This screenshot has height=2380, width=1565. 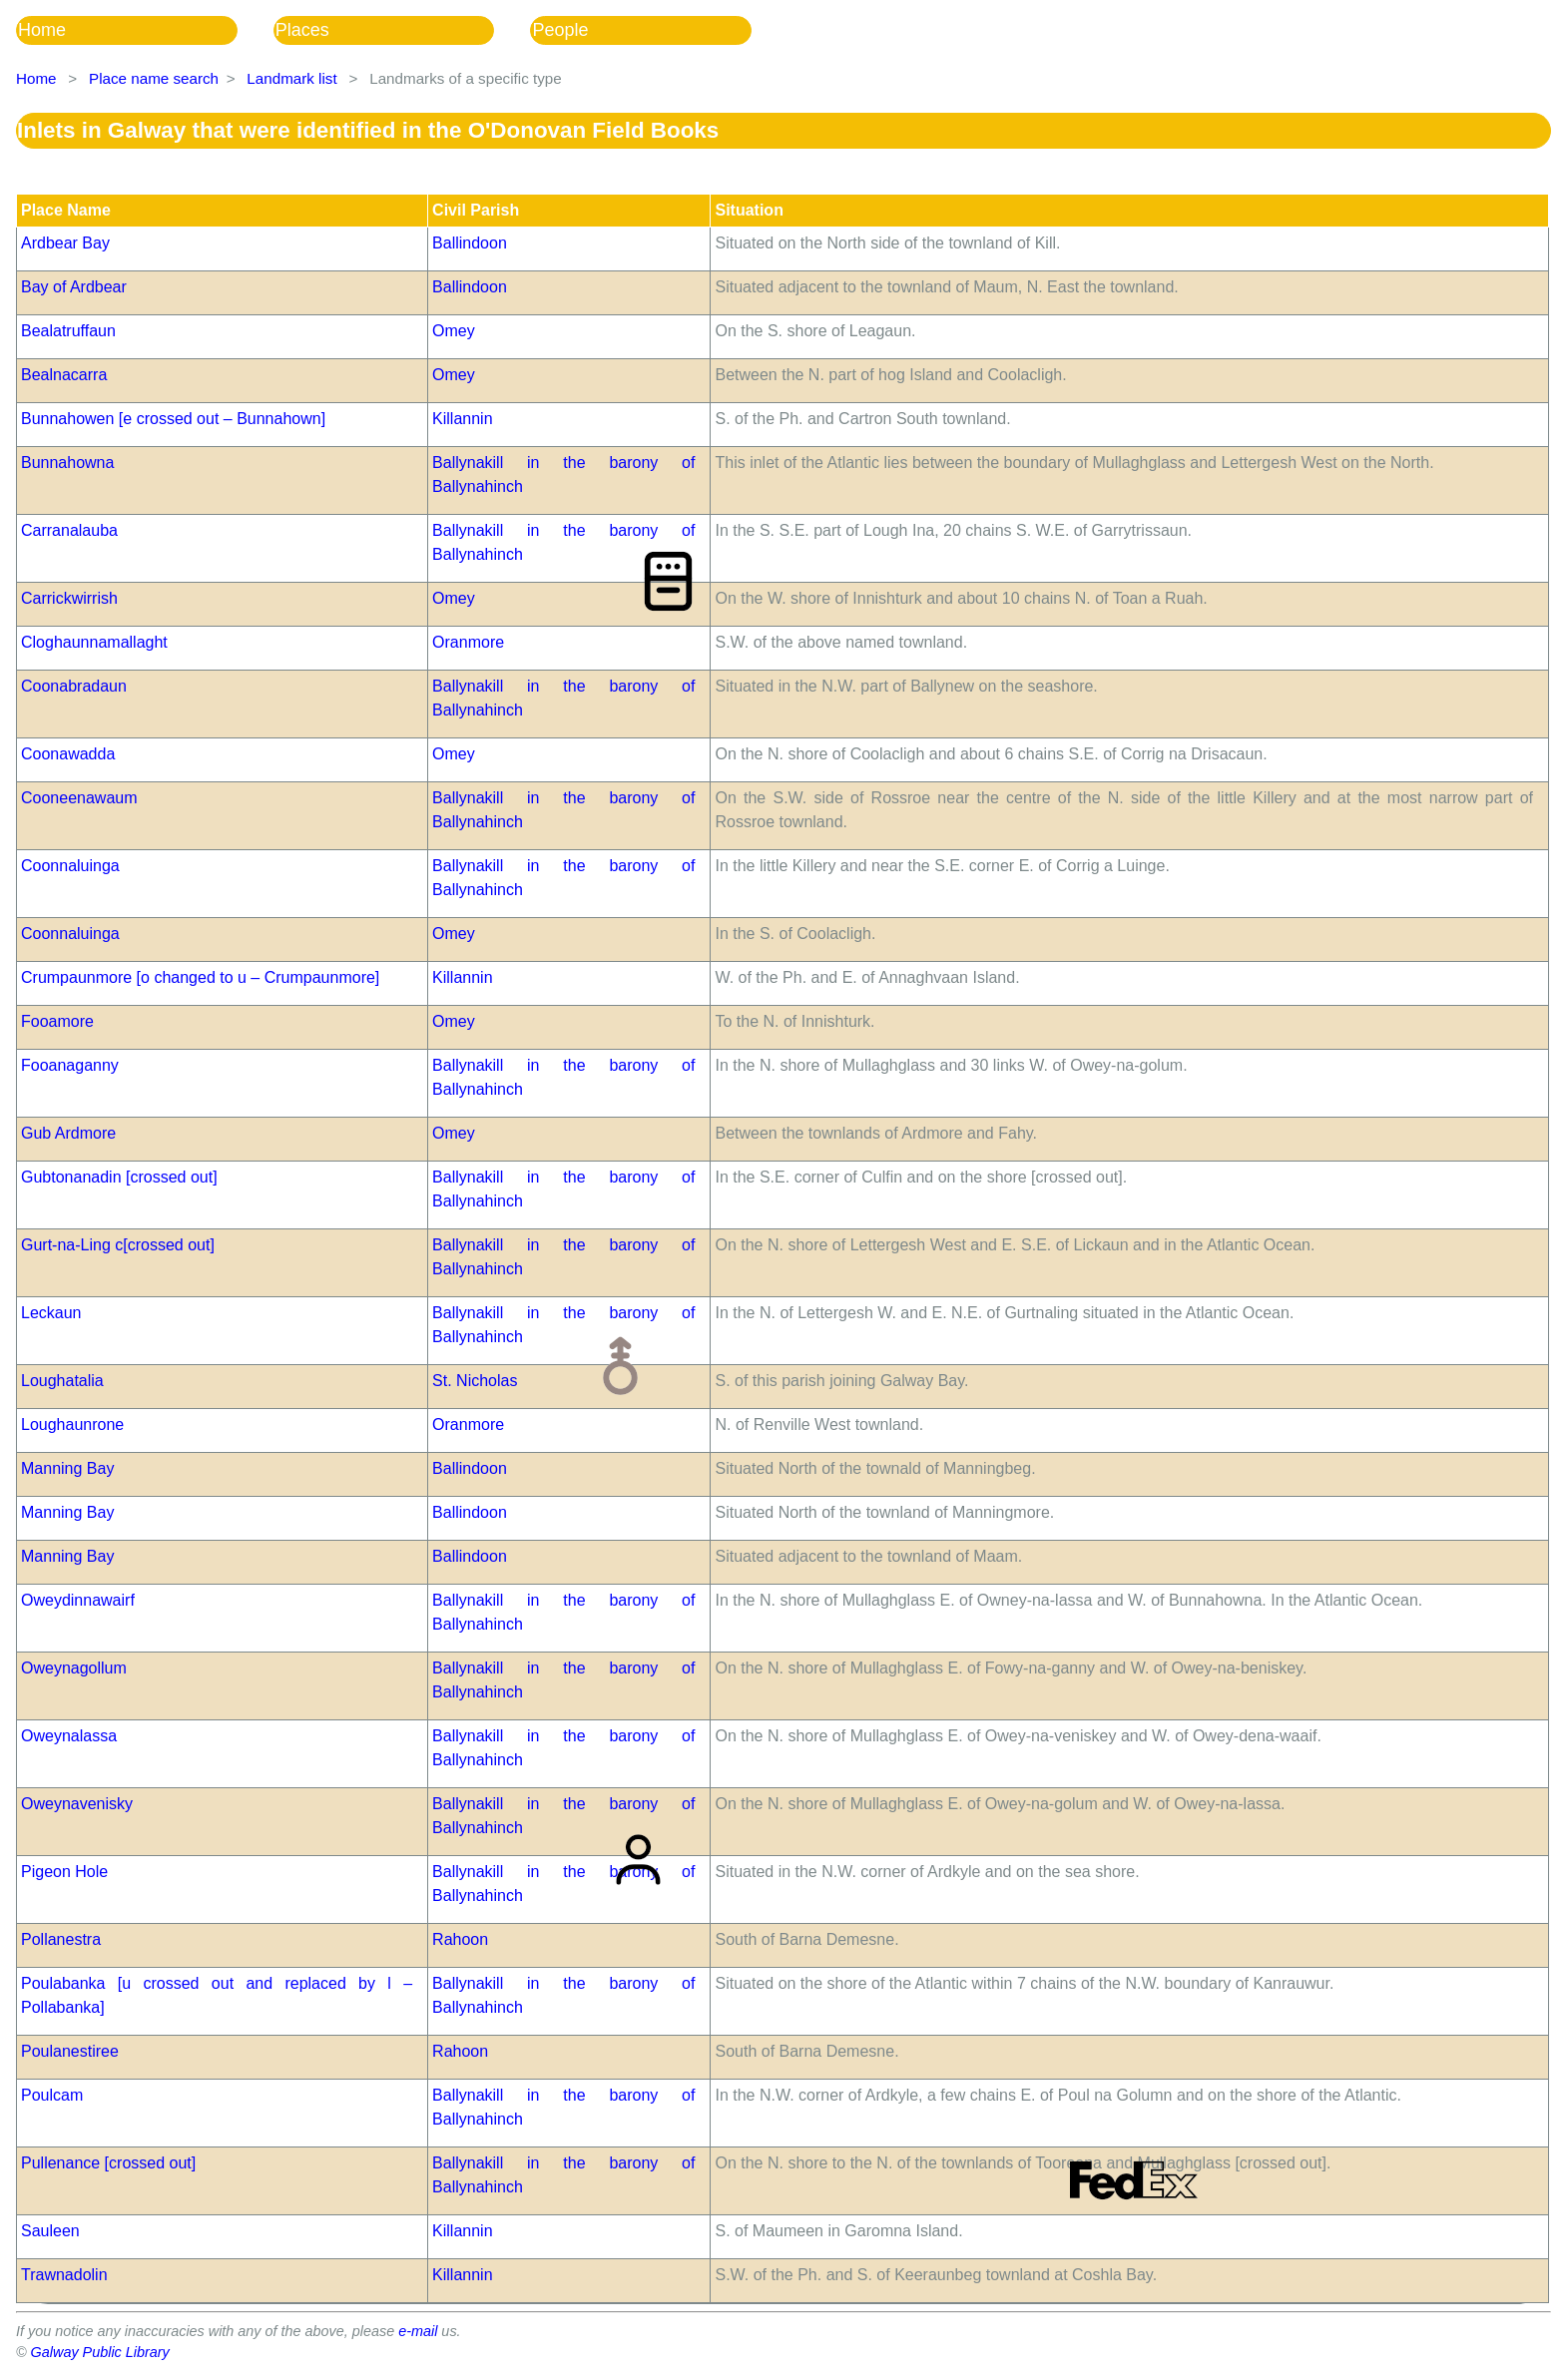 I want to click on access cooking or kitchen appliances, so click(x=668, y=581).